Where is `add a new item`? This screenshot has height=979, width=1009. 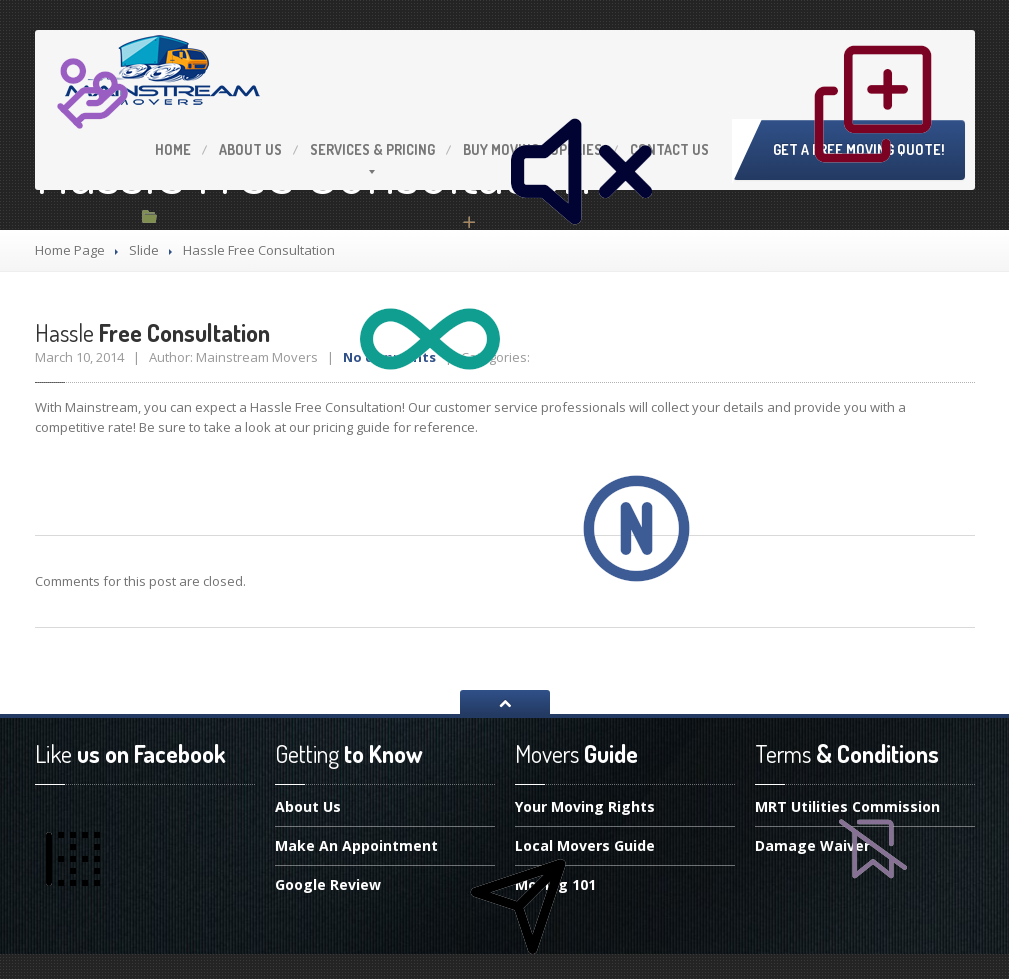 add a new item is located at coordinates (469, 222).